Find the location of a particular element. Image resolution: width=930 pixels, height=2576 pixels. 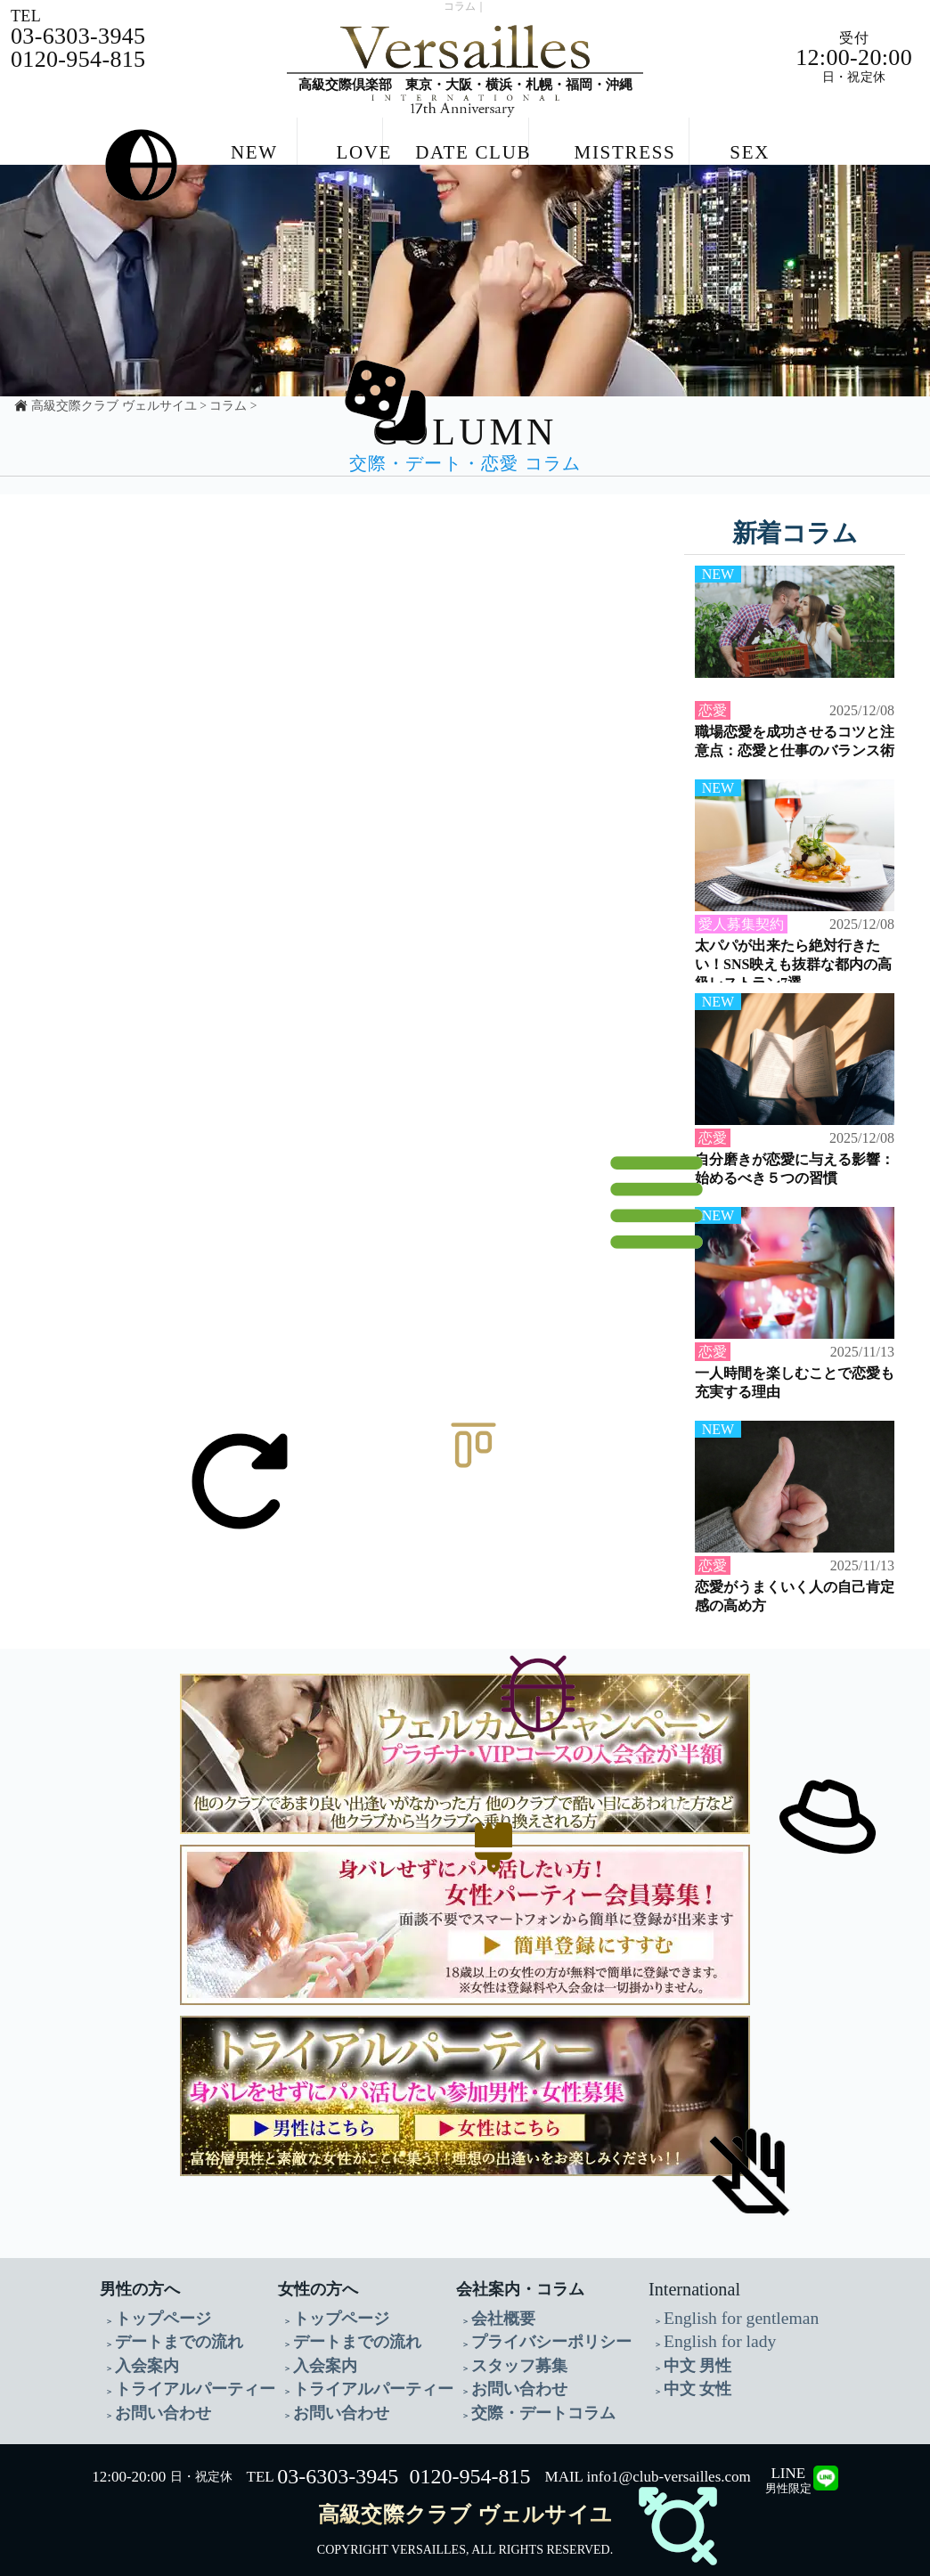

access painting or drawing tools is located at coordinates (494, 1847).